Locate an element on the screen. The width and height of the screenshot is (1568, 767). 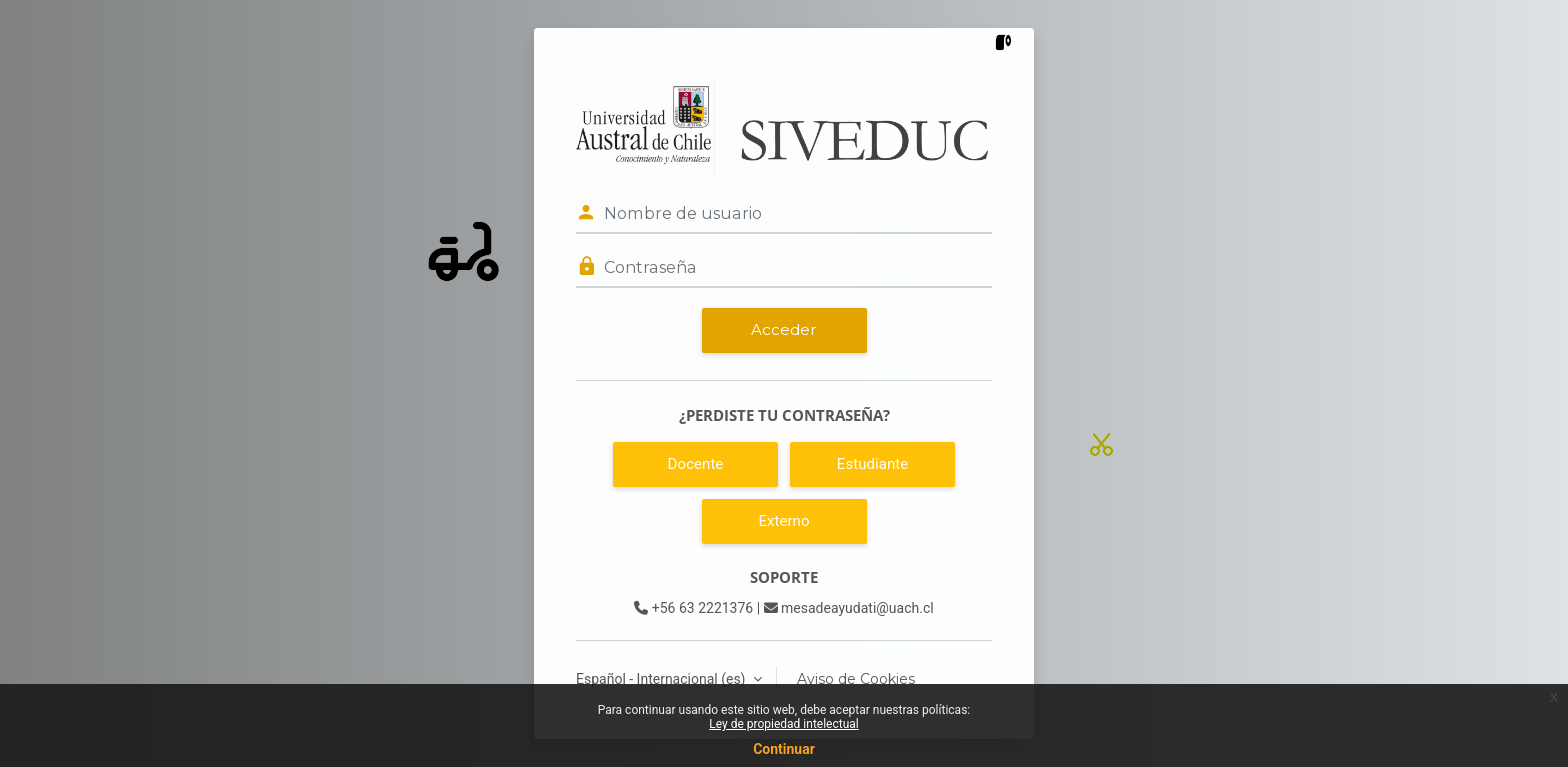
cut selected text or content is located at coordinates (1101, 444).